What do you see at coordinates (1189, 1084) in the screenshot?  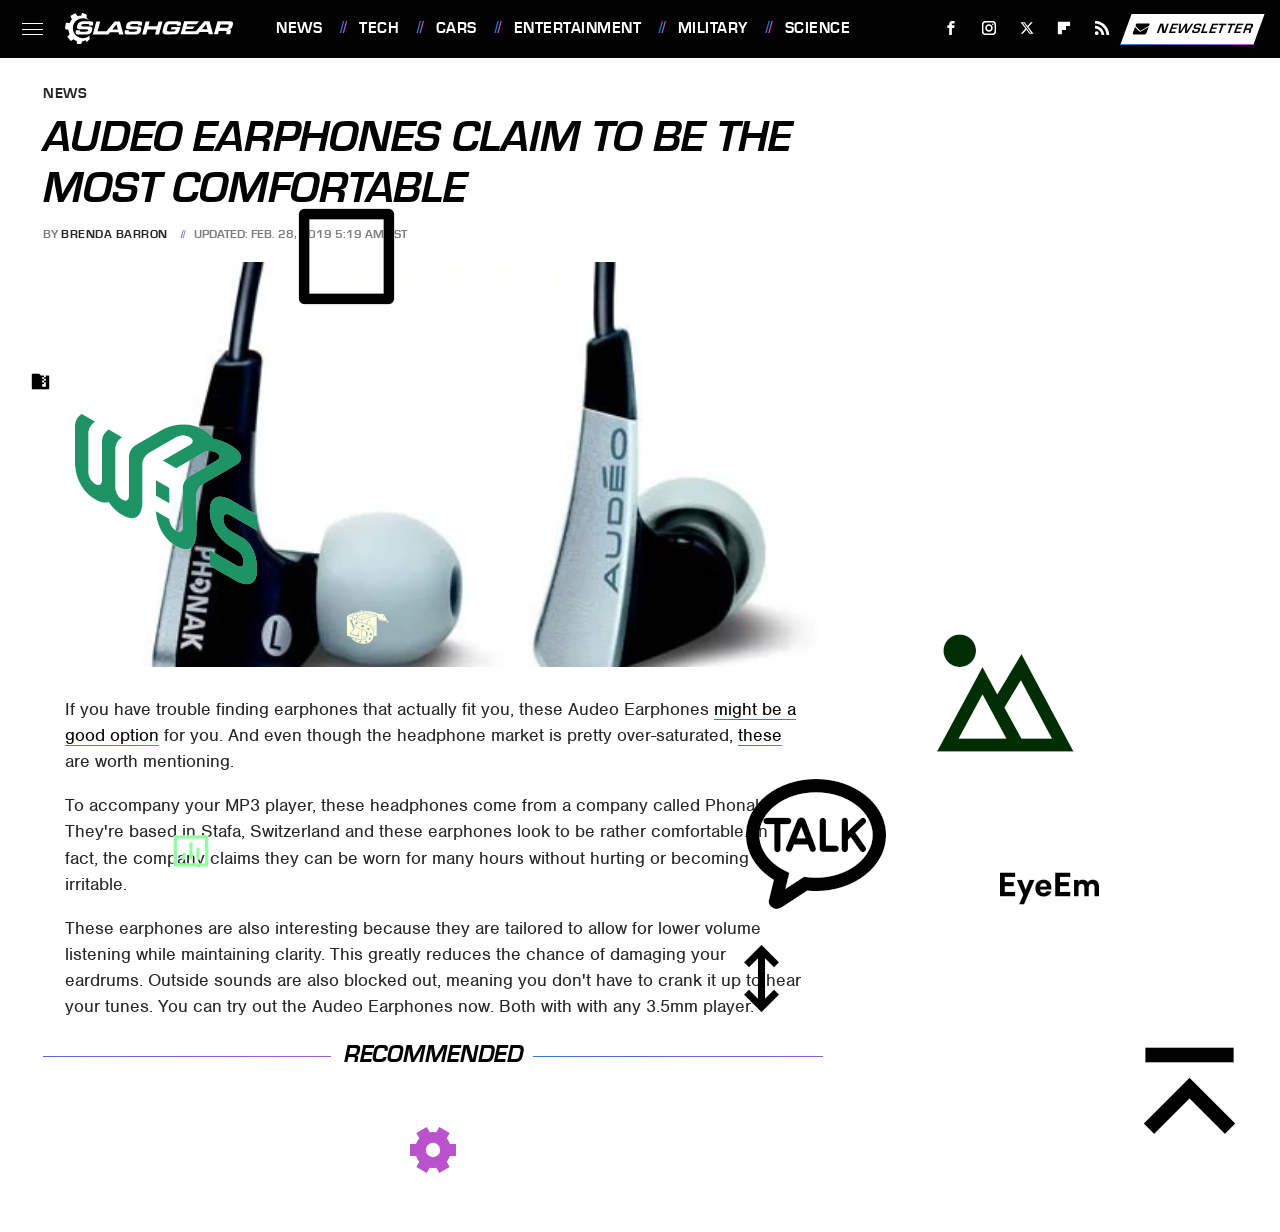 I see `skip to the top of a list or page` at bounding box center [1189, 1084].